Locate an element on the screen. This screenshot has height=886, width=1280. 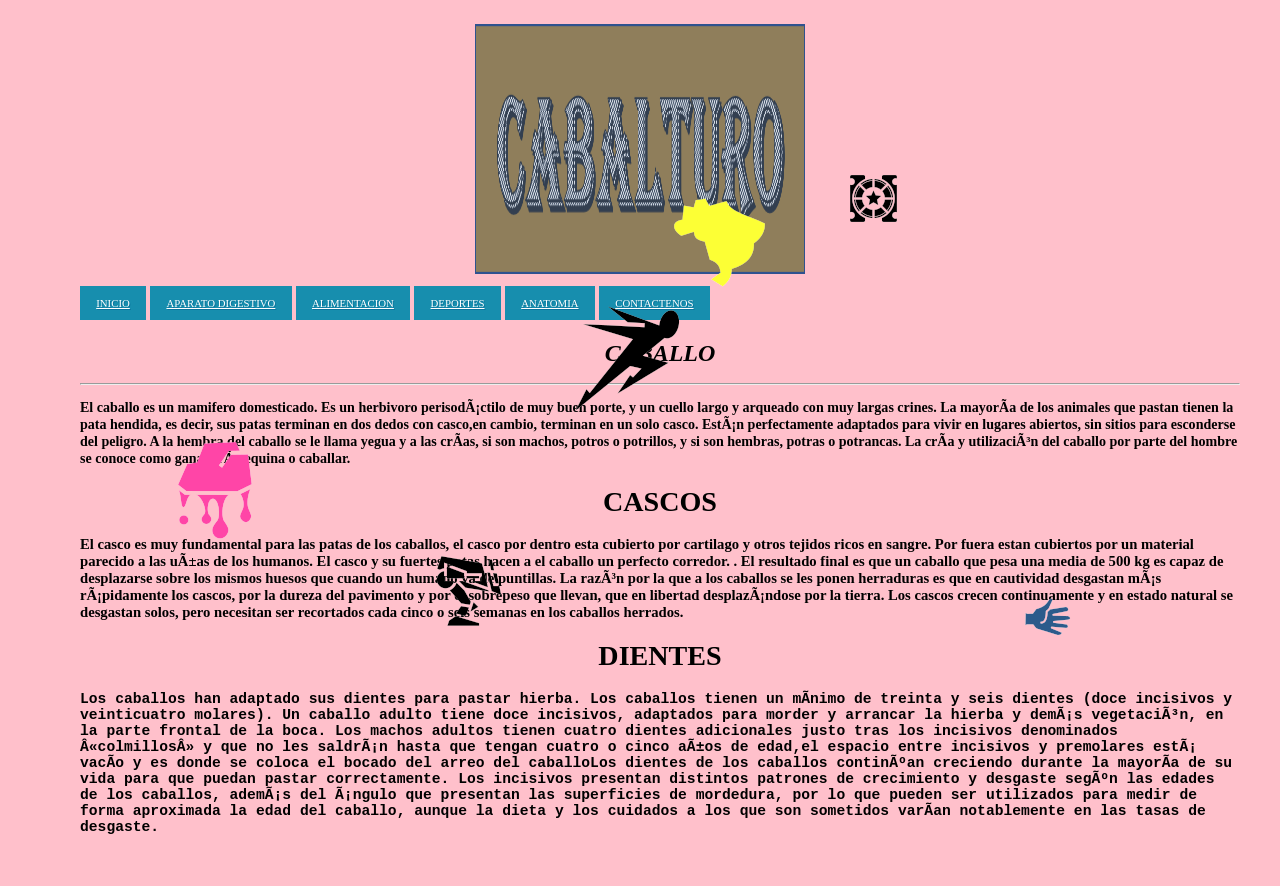
indicates a cave or cavern environment is located at coordinates (218, 490).